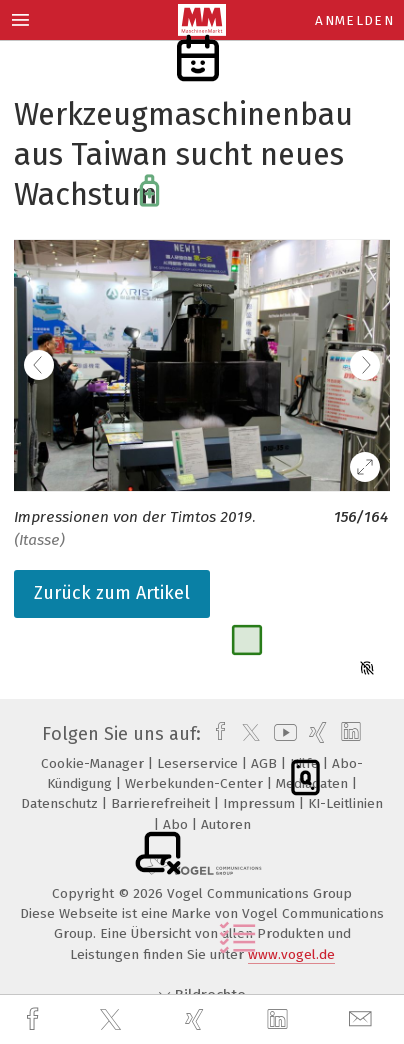 The height and width of the screenshot is (1044, 404). I want to click on queen playing card in a card game interface, so click(305, 777).